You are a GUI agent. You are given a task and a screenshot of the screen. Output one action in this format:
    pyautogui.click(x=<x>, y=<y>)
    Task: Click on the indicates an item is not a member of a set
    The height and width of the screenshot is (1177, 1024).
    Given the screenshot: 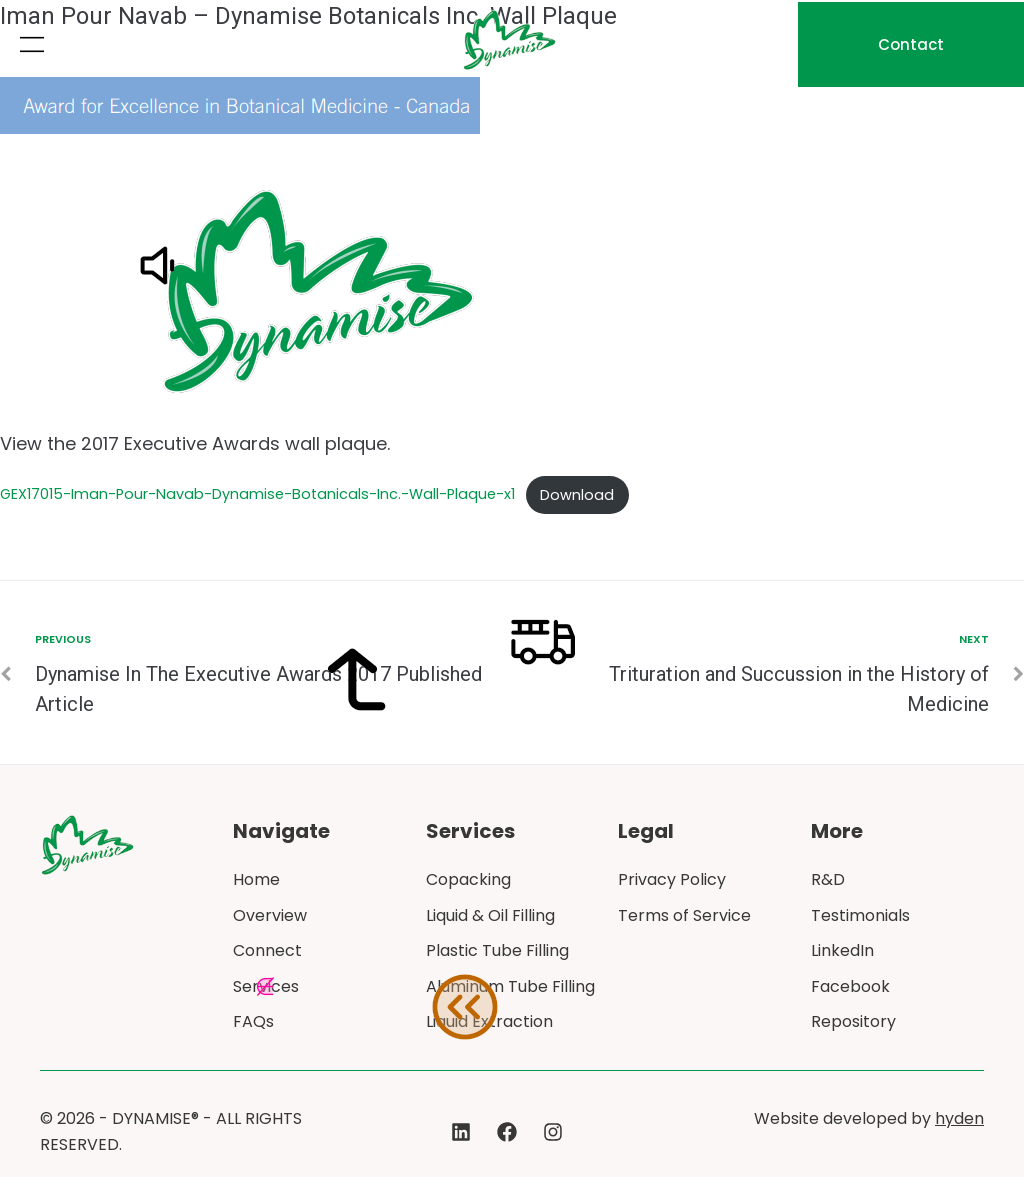 What is the action you would take?
    pyautogui.click(x=265, y=986)
    